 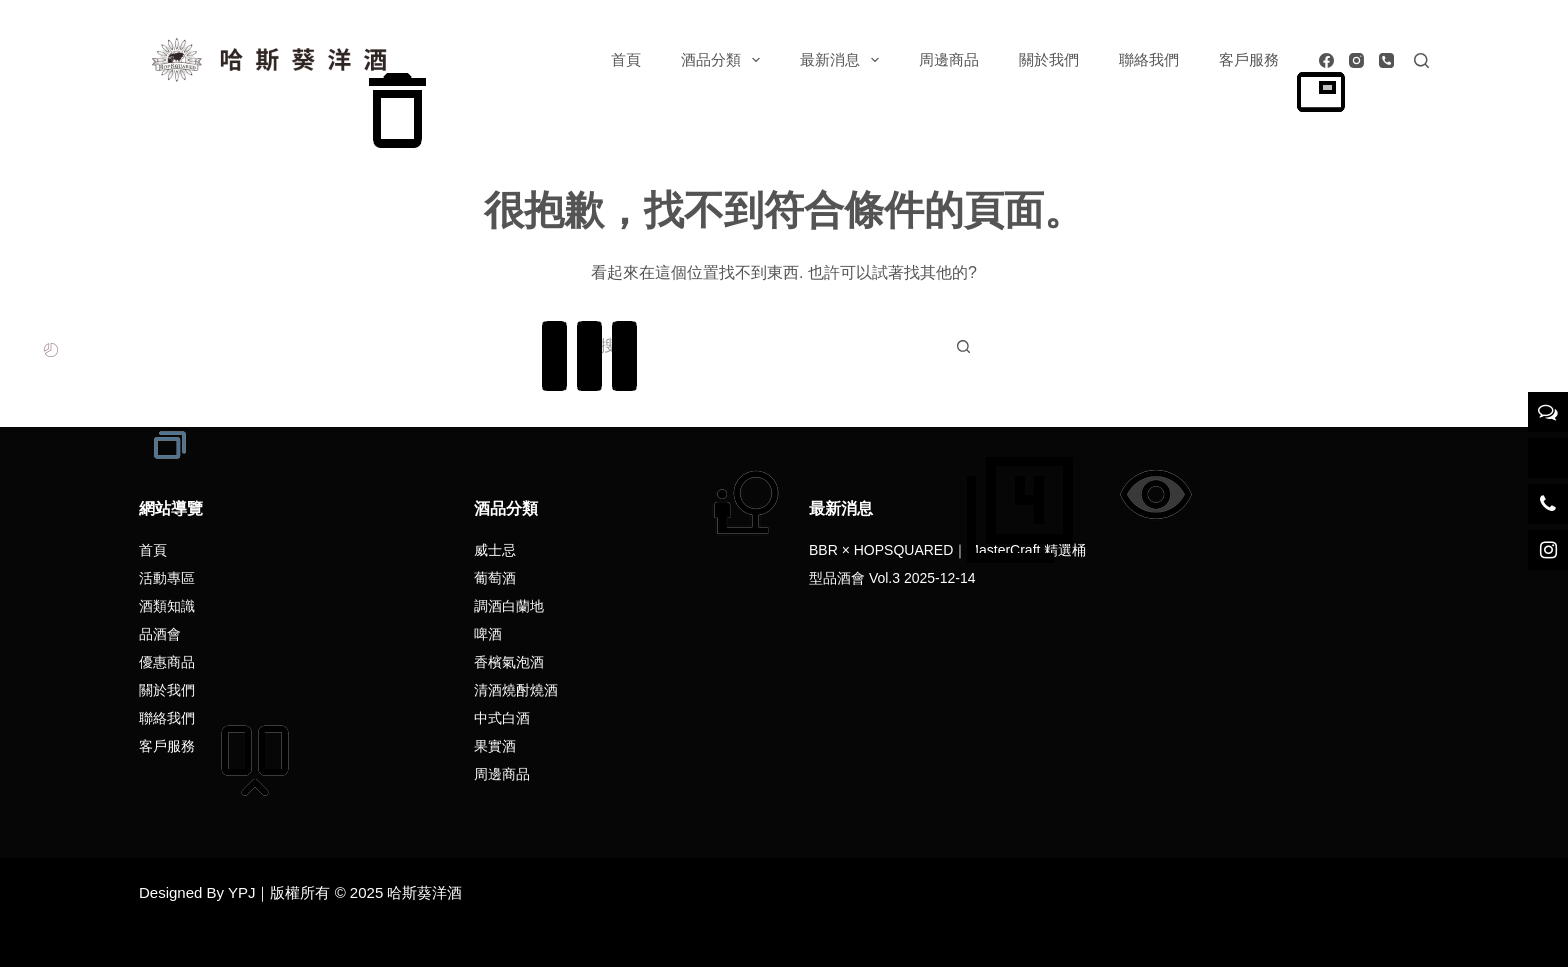 I want to click on delete selected item, so click(x=397, y=110).